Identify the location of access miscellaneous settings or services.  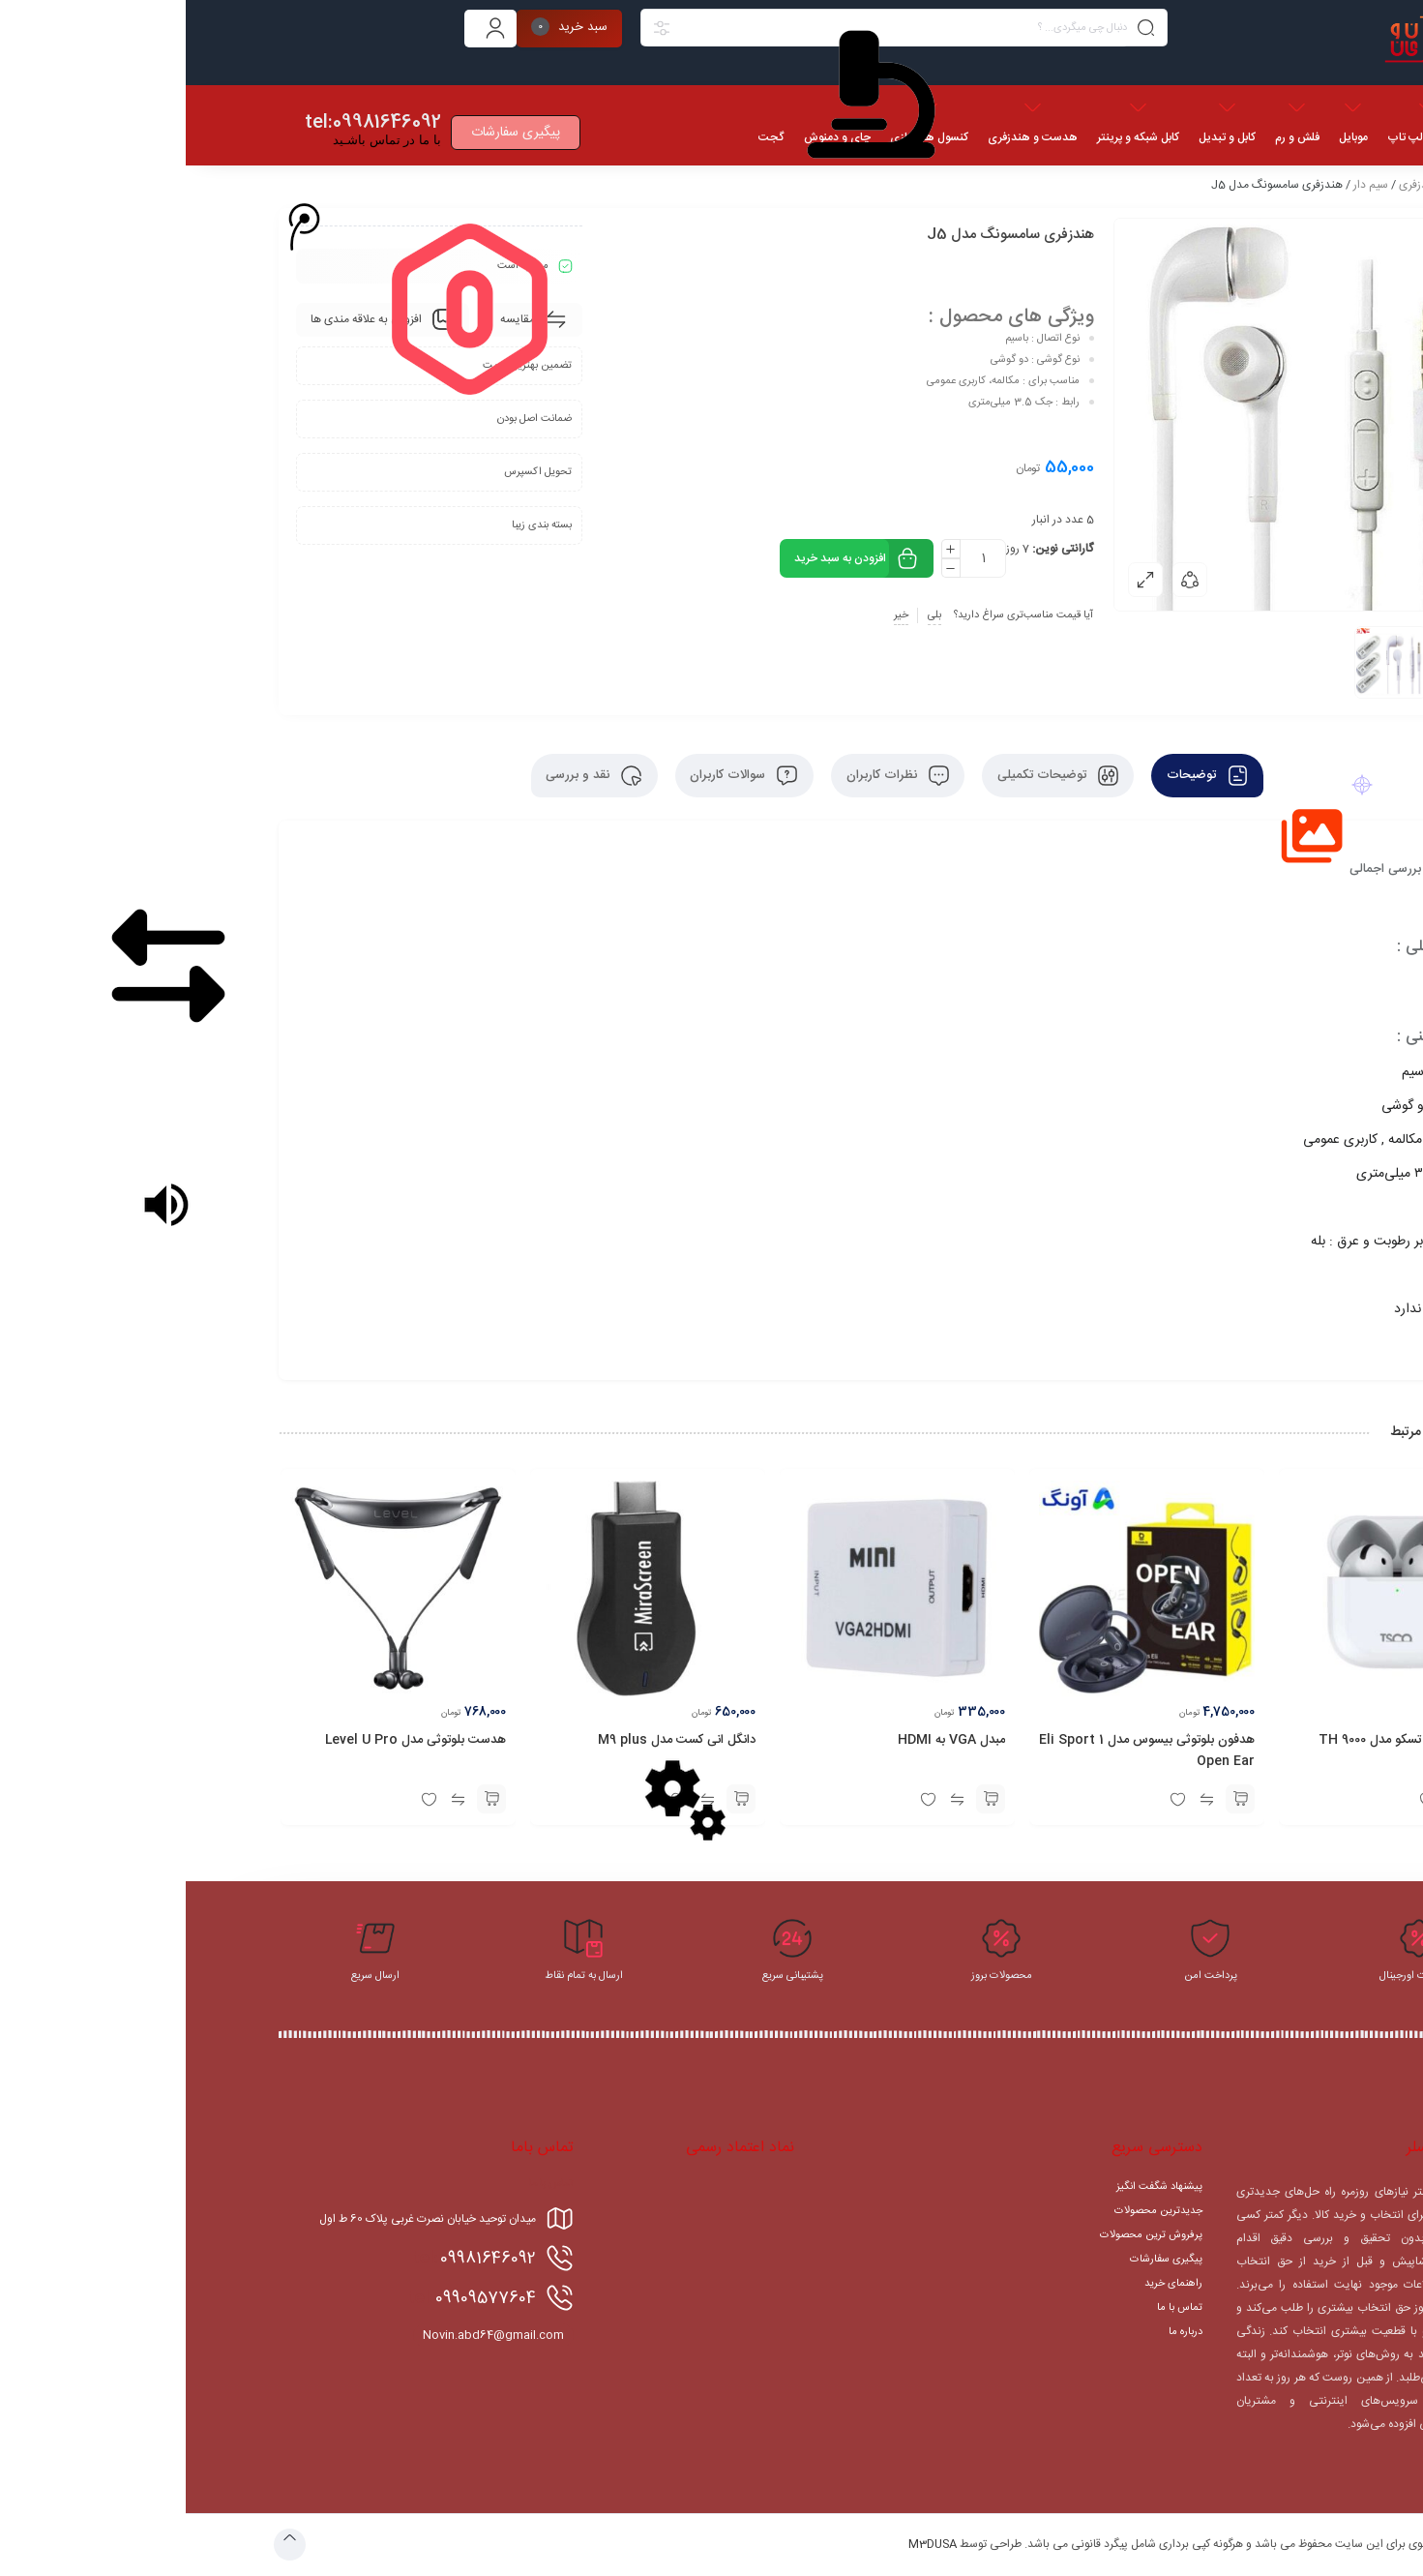
(685, 1800).